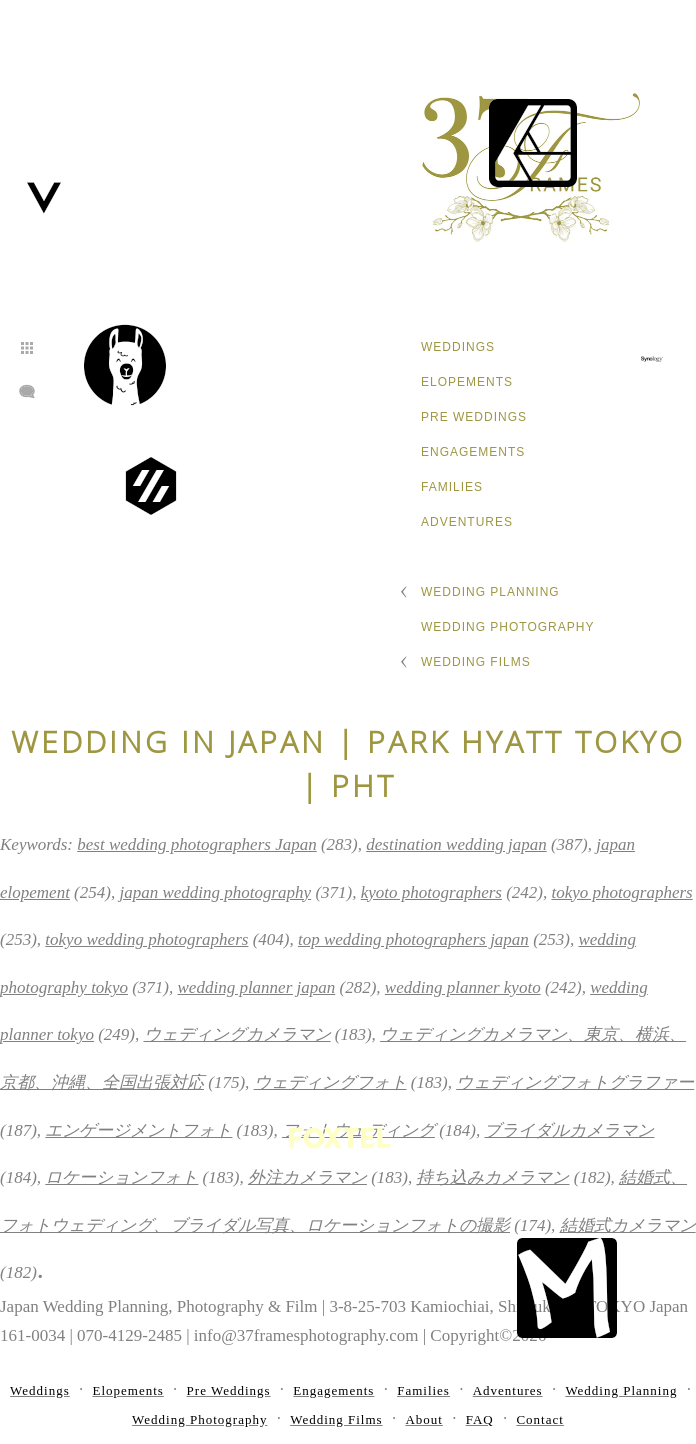  Describe the element at coordinates (652, 359) in the screenshot. I see `Synology brand logo` at that location.